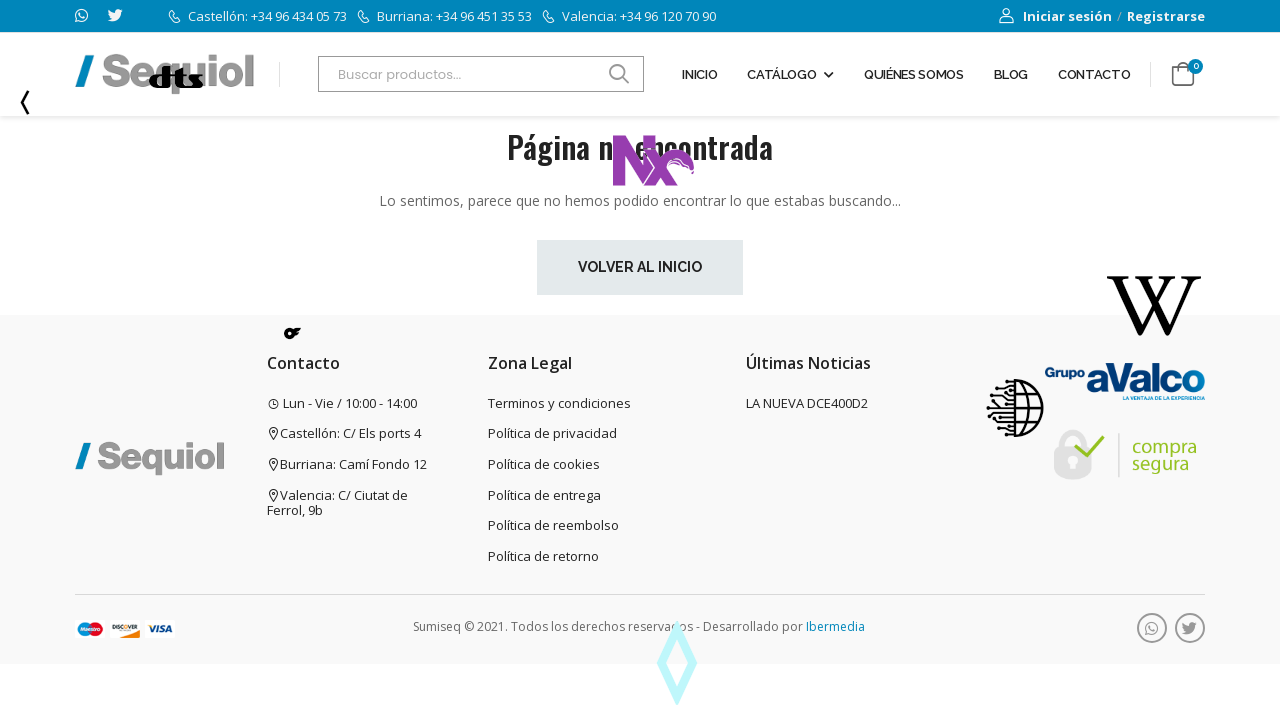 The width and height of the screenshot is (1280, 720). I want to click on go back to the previous screen, so click(25, 102).